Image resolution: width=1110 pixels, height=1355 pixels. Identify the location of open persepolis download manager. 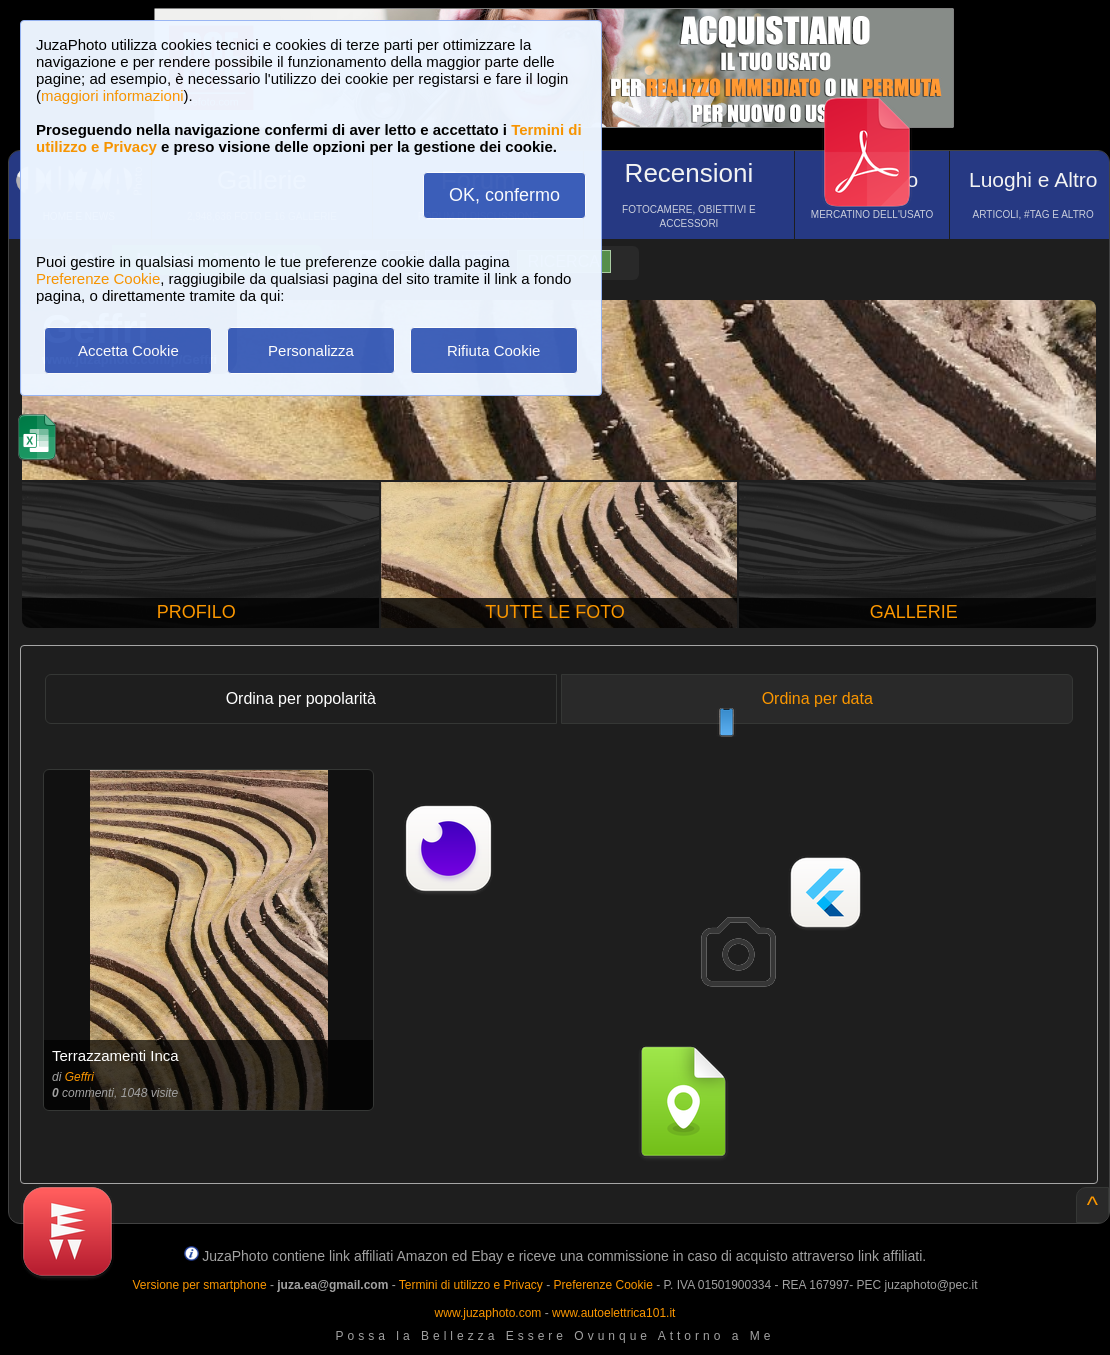
(67, 1231).